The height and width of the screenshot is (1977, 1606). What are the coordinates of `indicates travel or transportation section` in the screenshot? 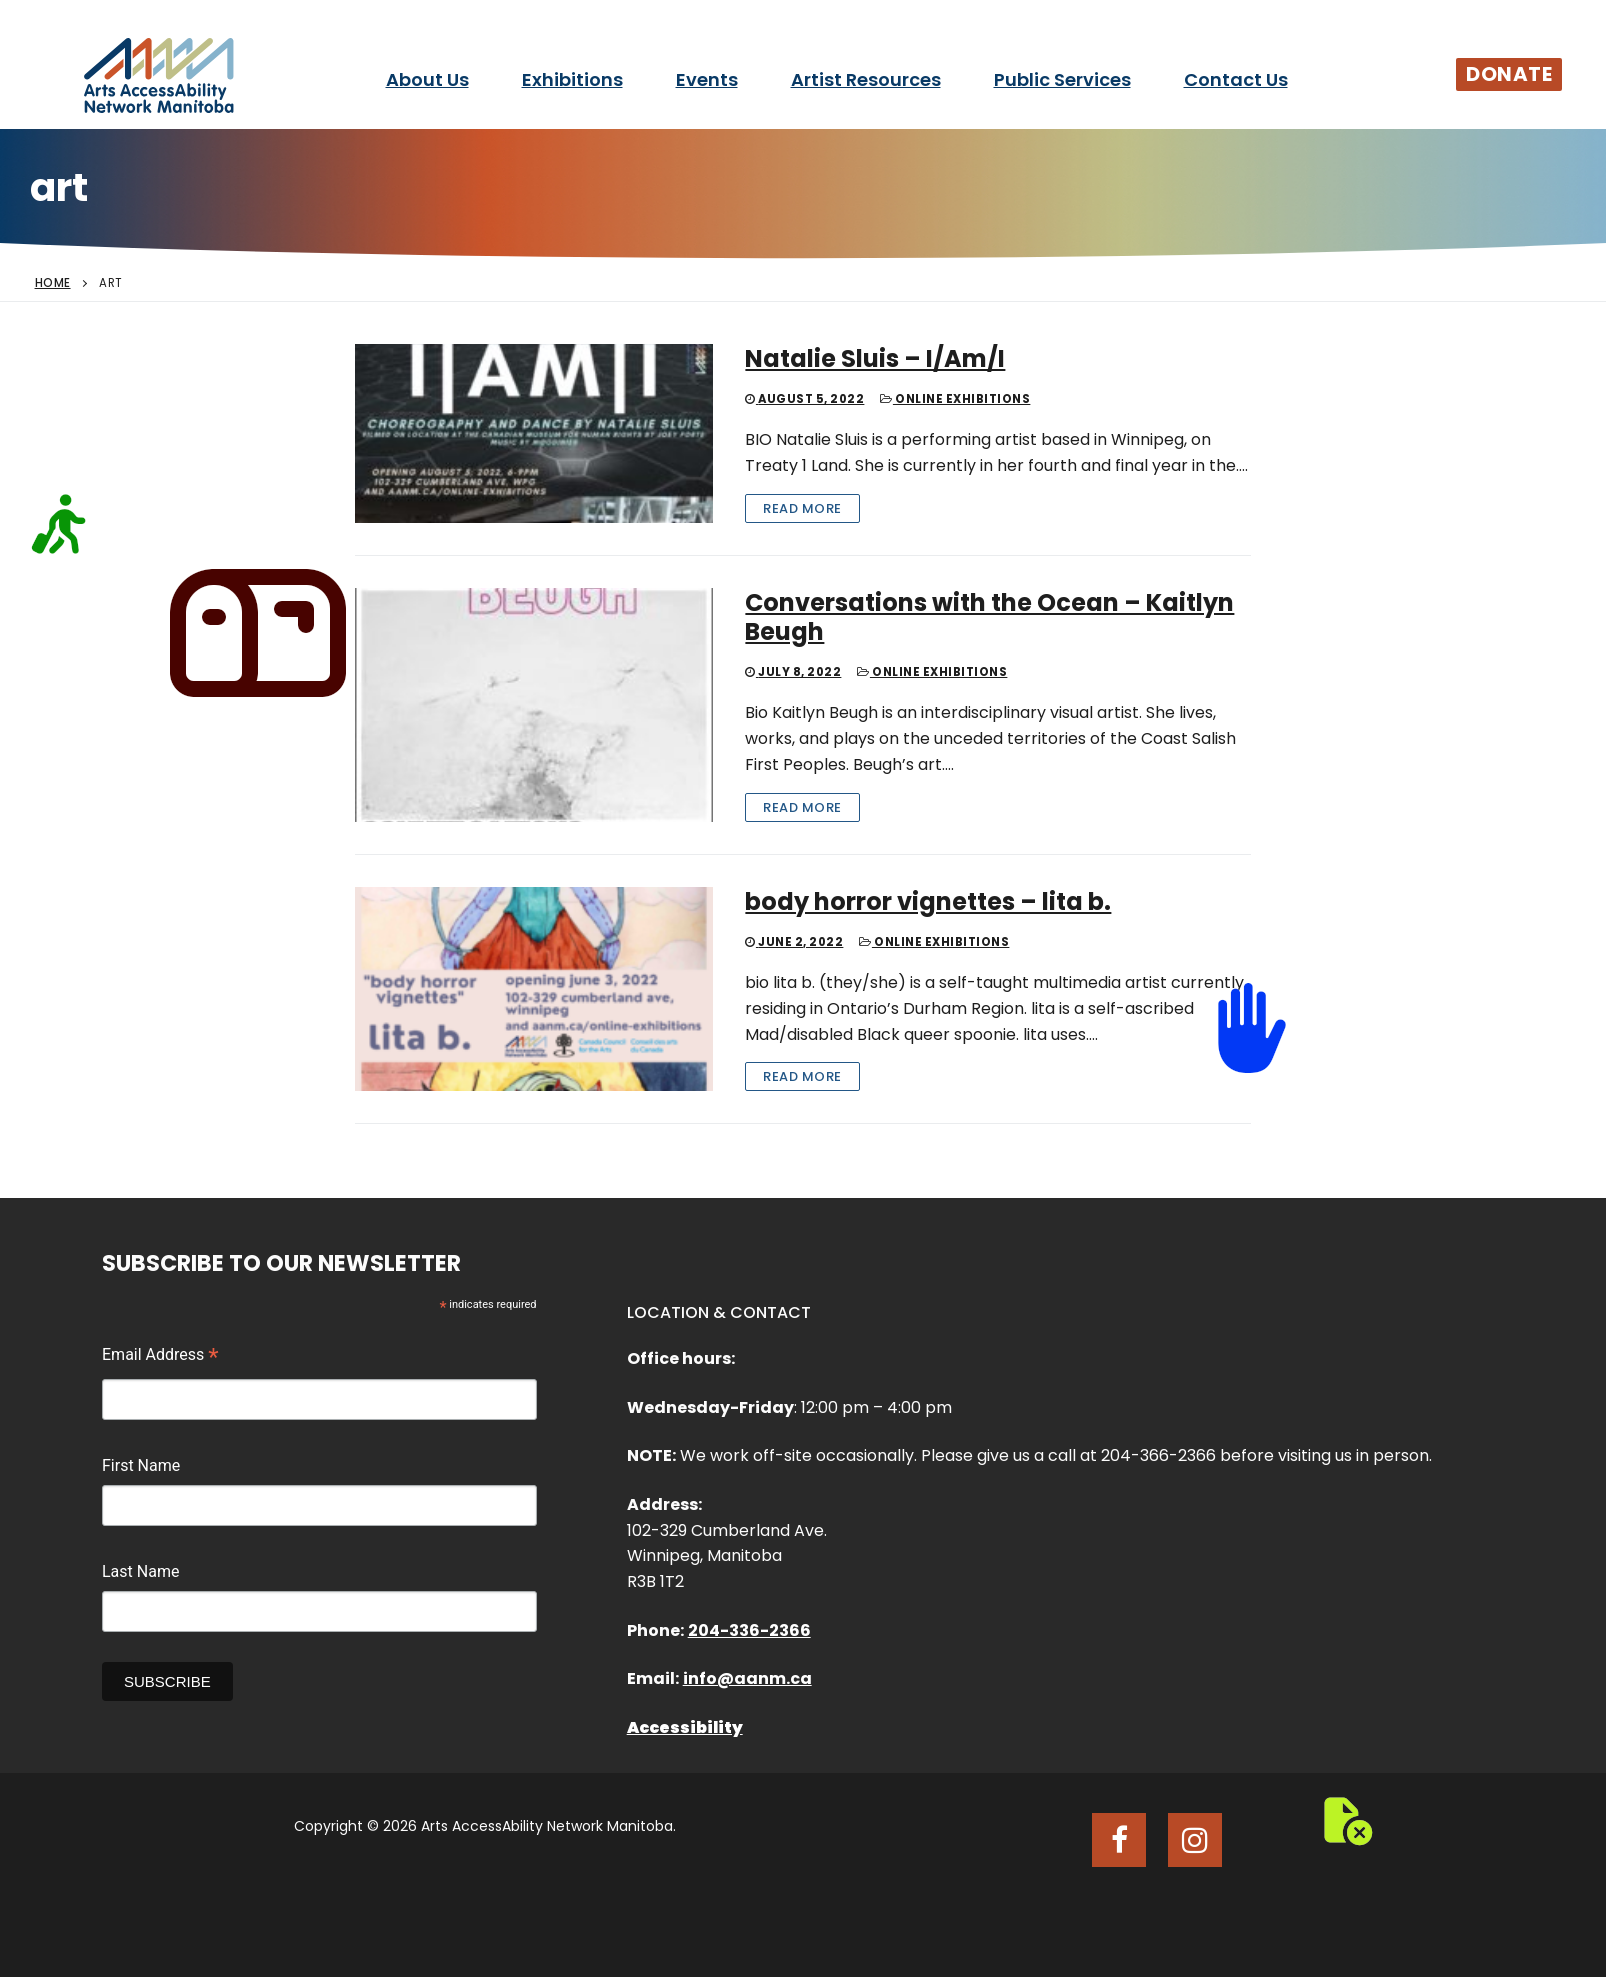 It's located at (59, 524).